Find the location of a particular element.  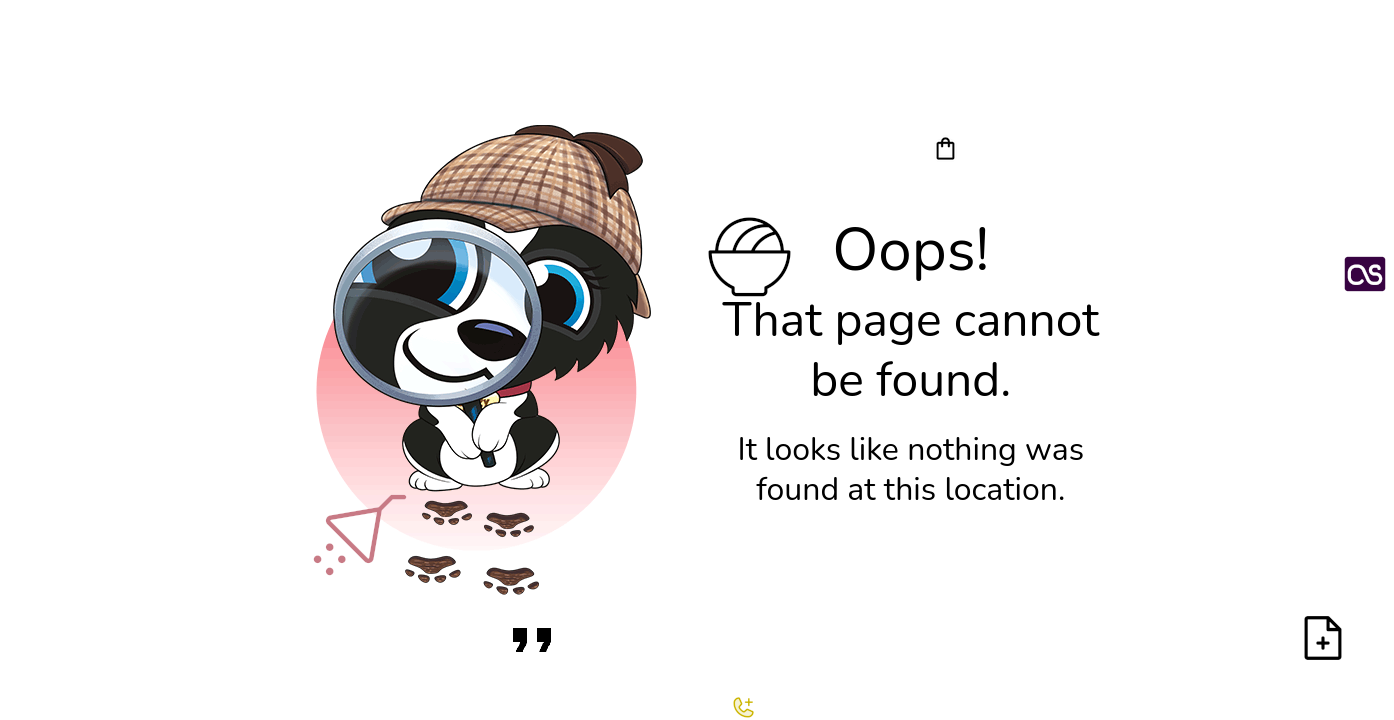

view your shopping cart is located at coordinates (945, 148).